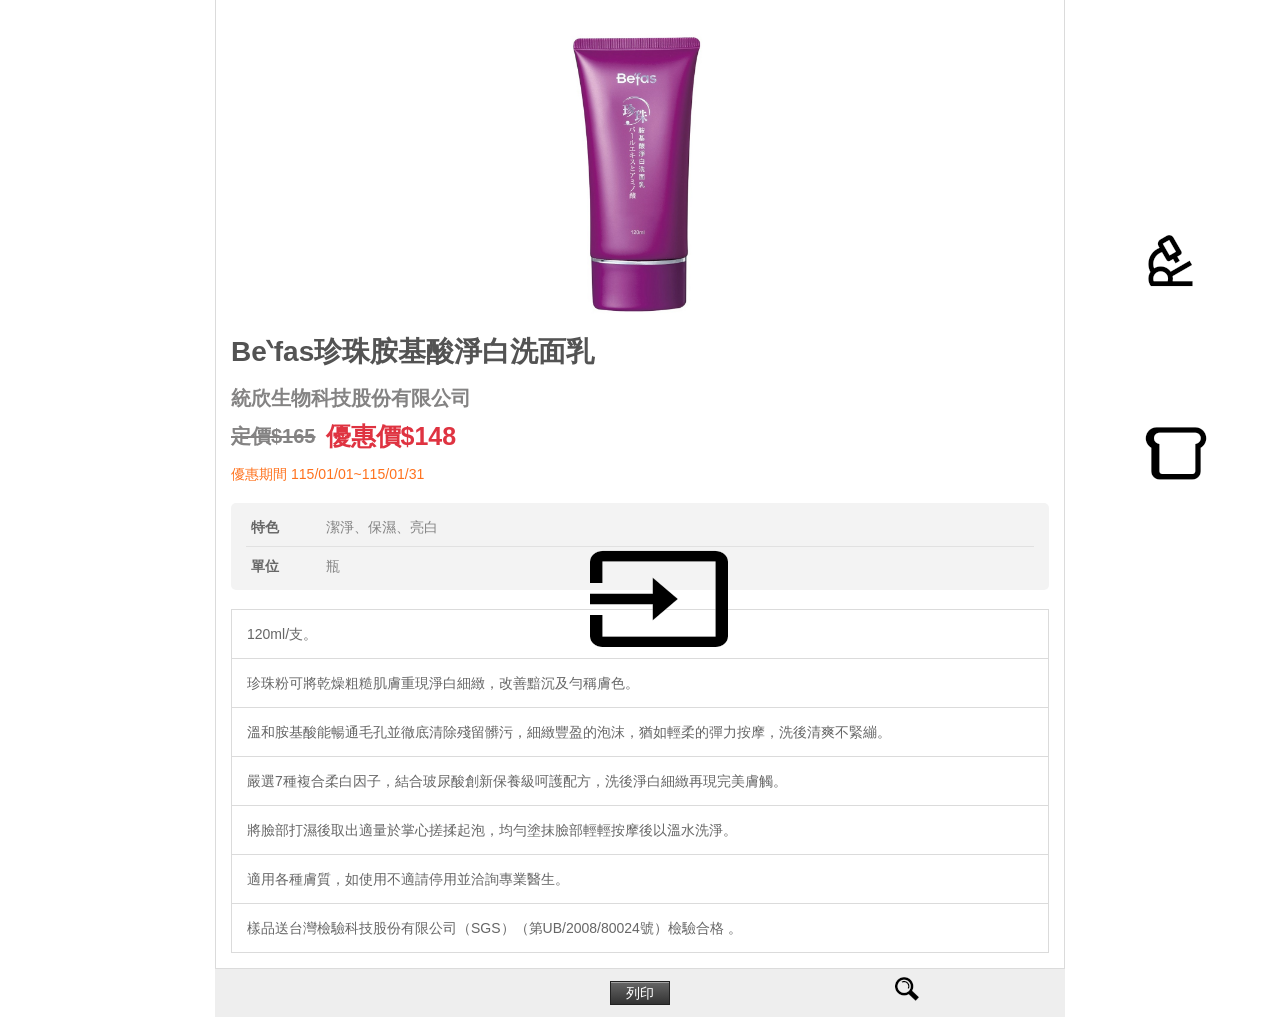 The height and width of the screenshot is (1017, 1280). Describe the element at coordinates (1170, 261) in the screenshot. I see `access lab results or diagnostics` at that location.